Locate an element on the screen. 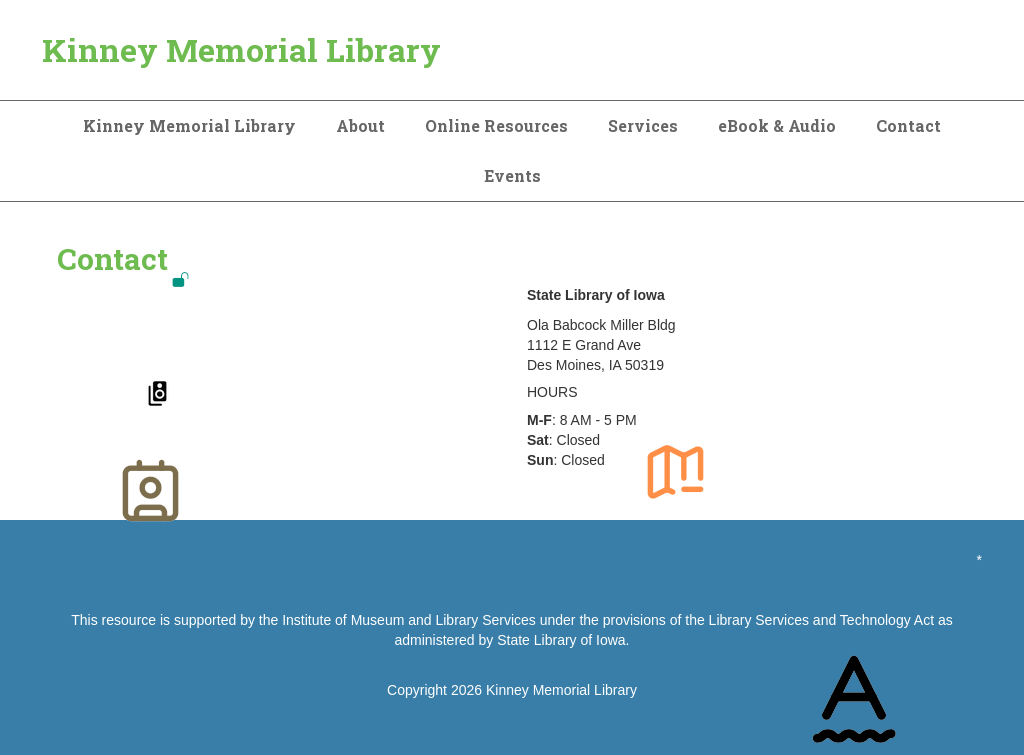  unlocked or unsecured state is located at coordinates (180, 279).